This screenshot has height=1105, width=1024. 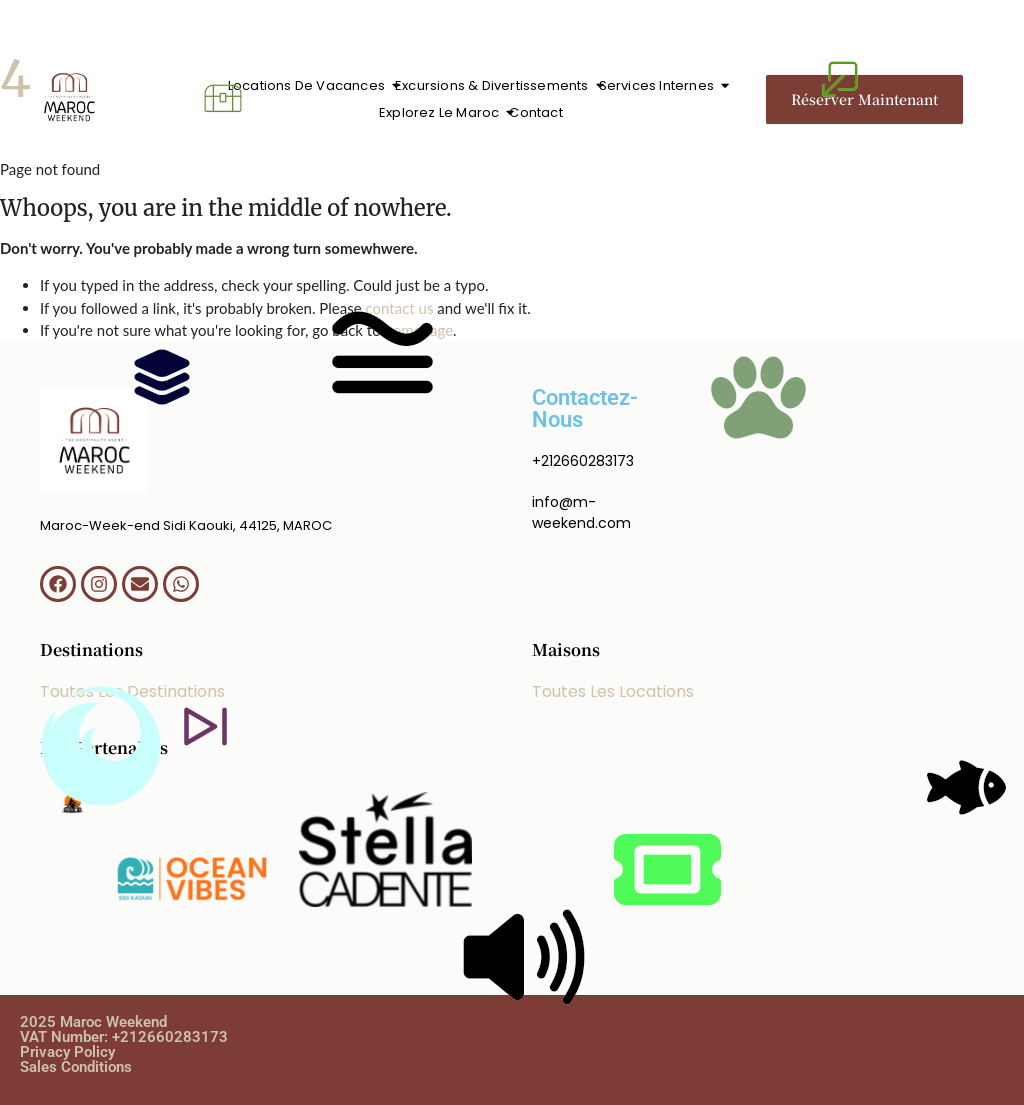 What do you see at coordinates (966, 787) in the screenshot?
I see `access aquarium or fish-related features` at bounding box center [966, 787].